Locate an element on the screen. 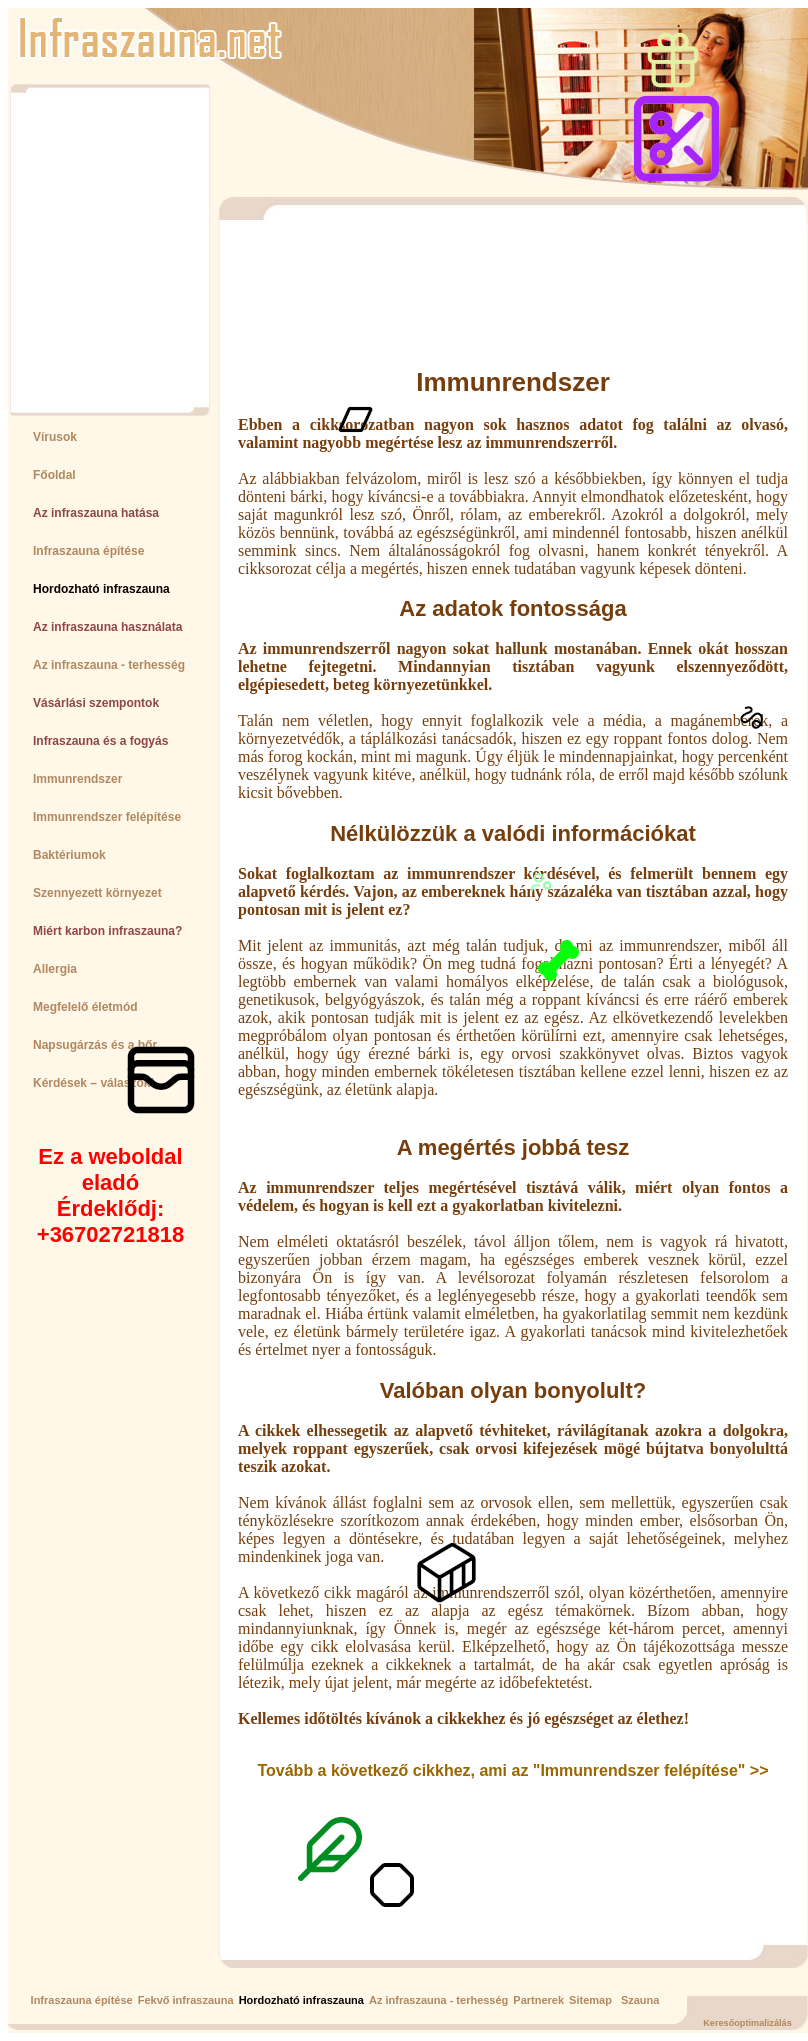 The image size is (808, 2041). compose a new message or post is located at coordinates (330, 1849).